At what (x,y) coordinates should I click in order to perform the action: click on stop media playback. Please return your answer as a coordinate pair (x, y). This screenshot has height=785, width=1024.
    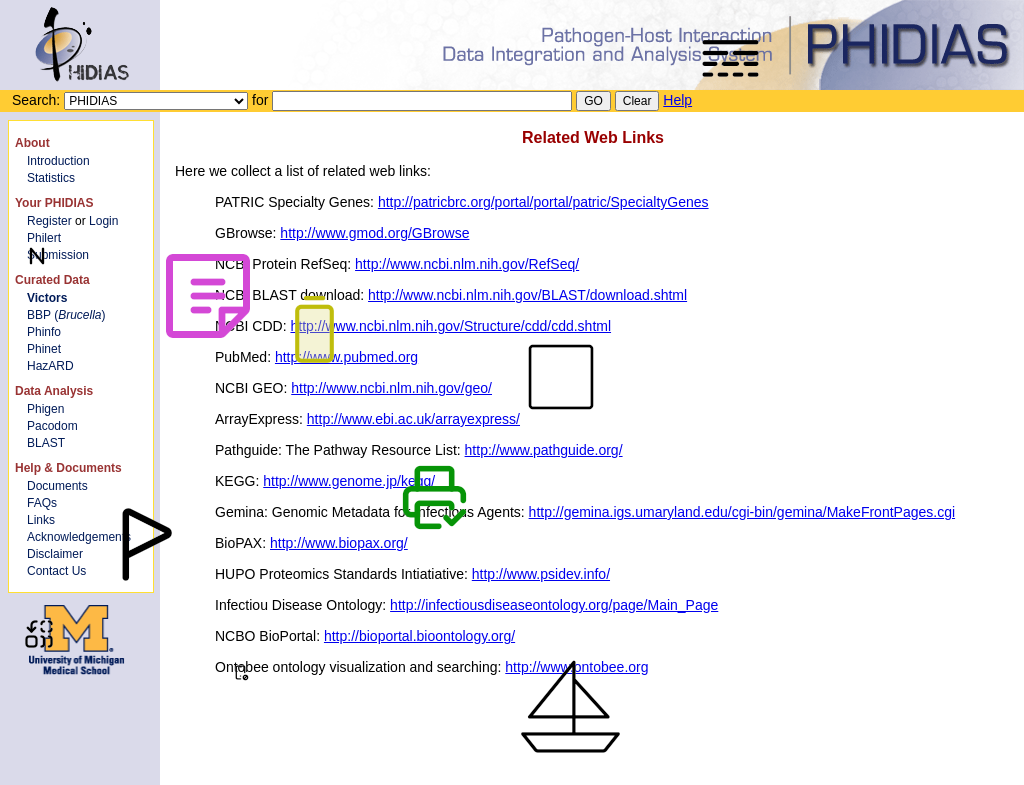
    Looking at the image, I should click on (561, 377).